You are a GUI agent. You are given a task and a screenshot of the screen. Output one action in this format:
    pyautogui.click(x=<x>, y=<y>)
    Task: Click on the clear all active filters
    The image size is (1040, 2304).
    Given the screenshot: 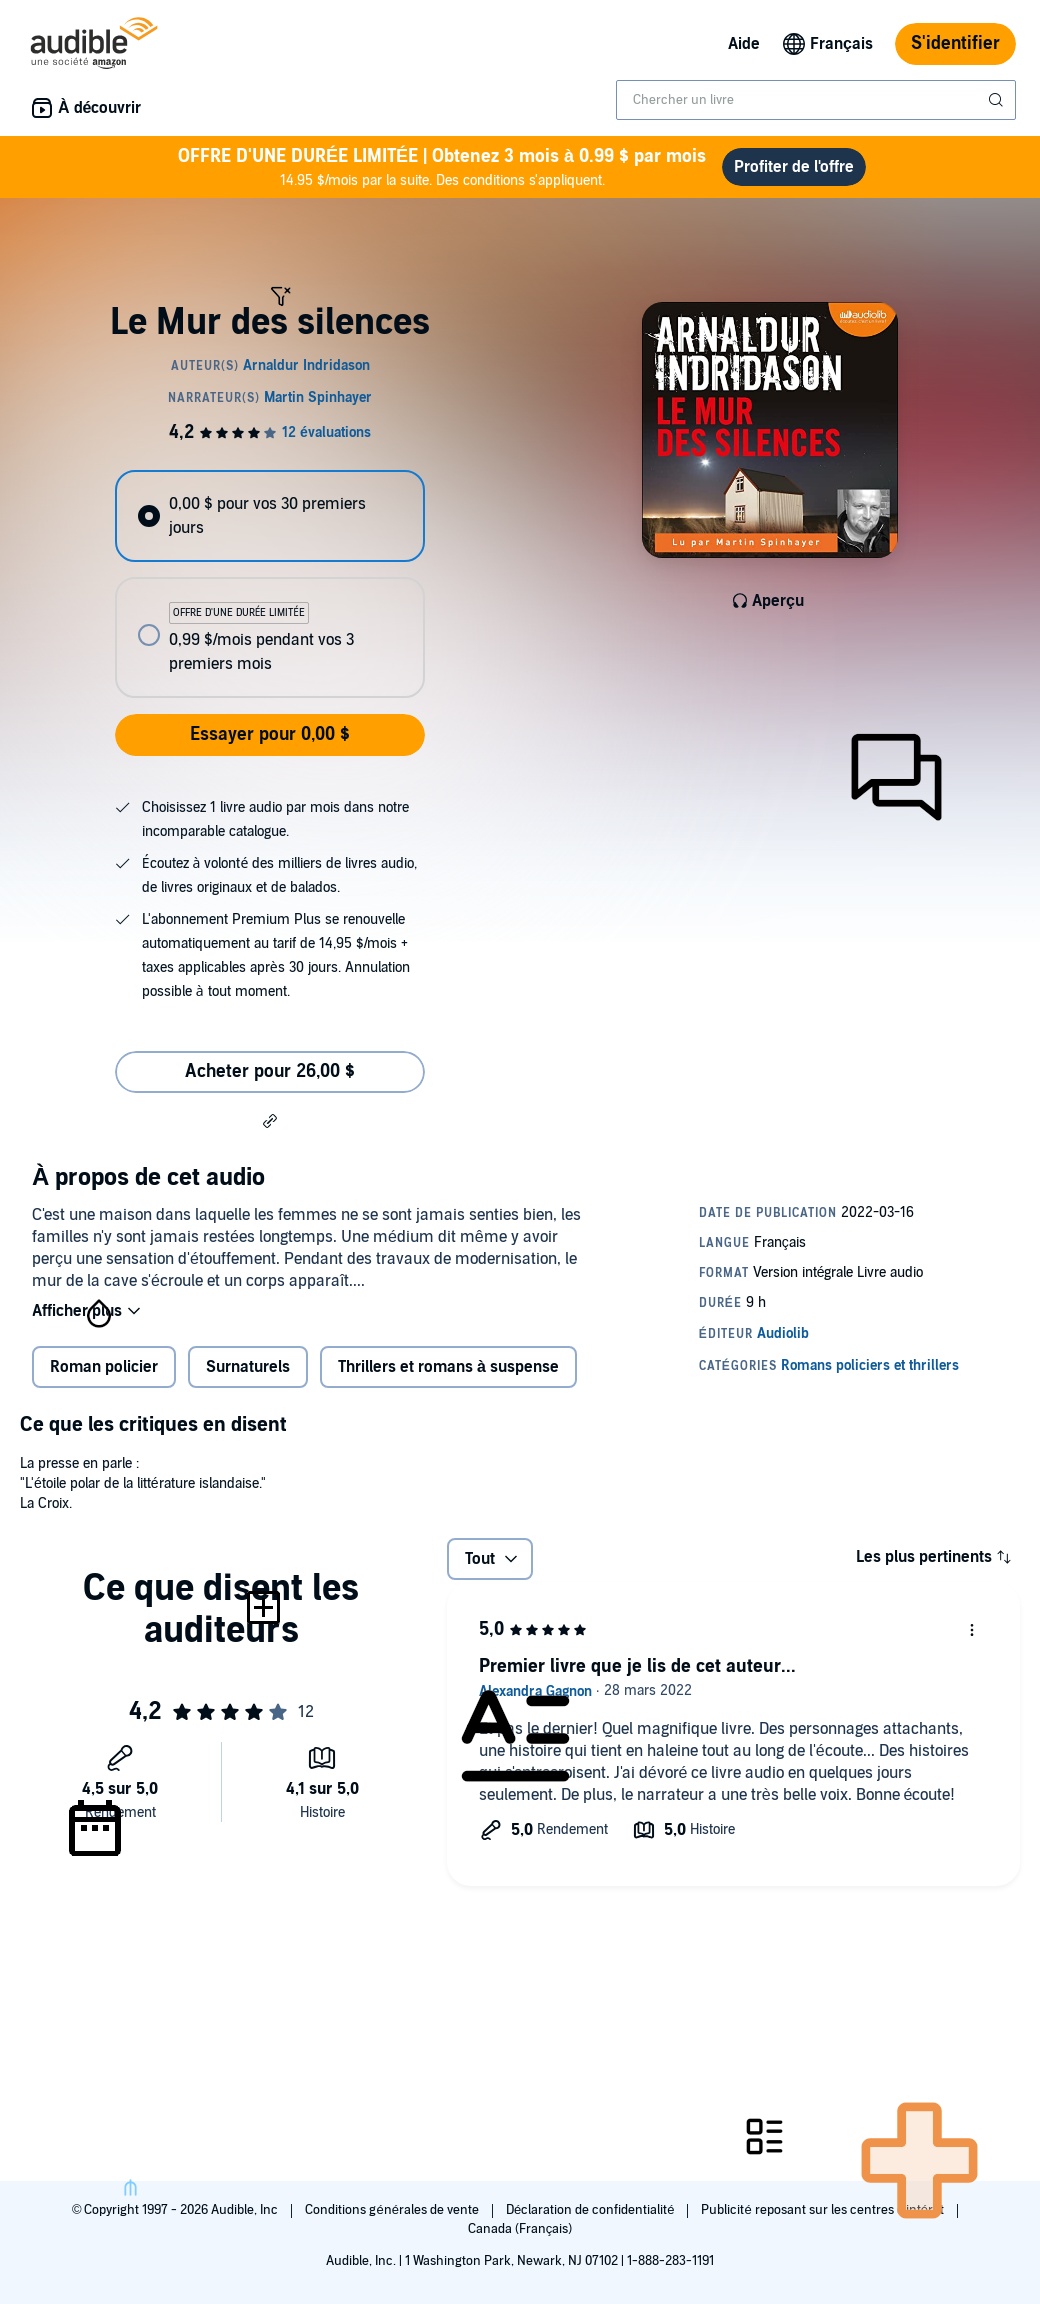 What is the action you would take?
    pyautogui.click(x=281, y=296)
    